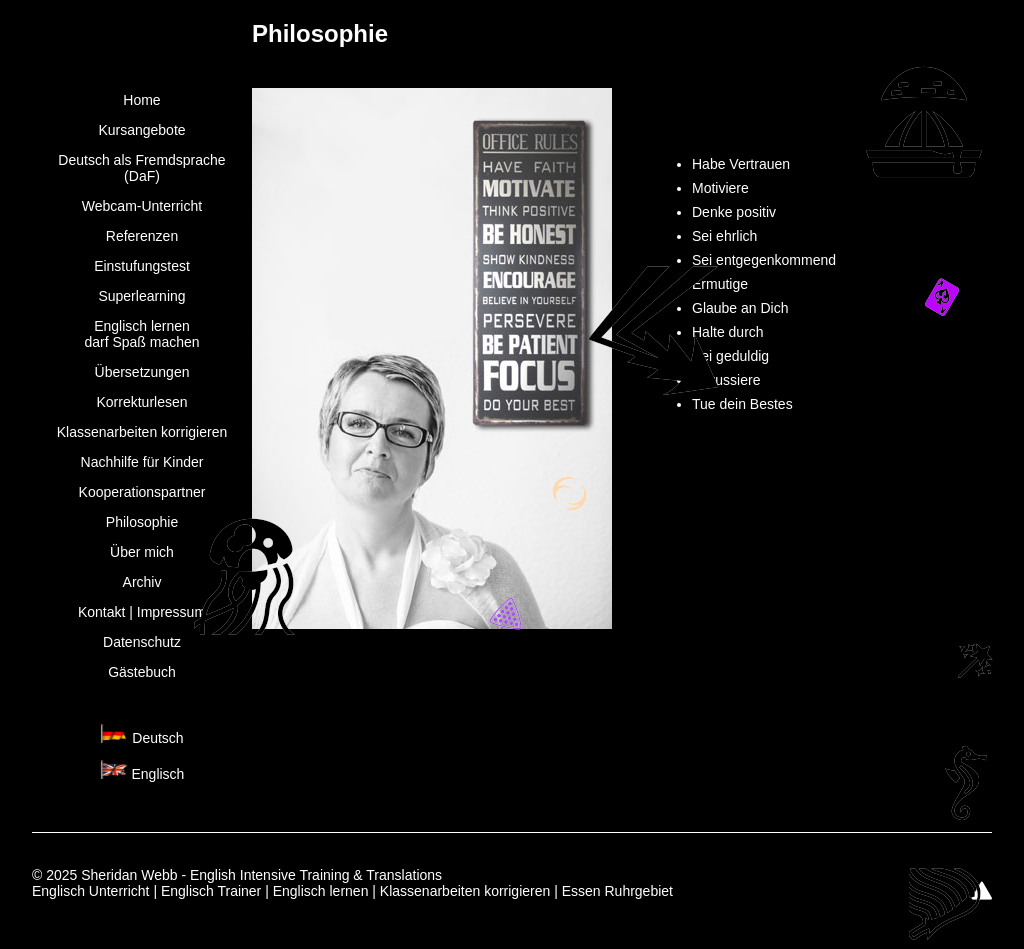 The image size is (1024, 949). Describe the element at coordinates (924, 122) in the screenshot. I see `access kitchen or cooking tools` at that location.